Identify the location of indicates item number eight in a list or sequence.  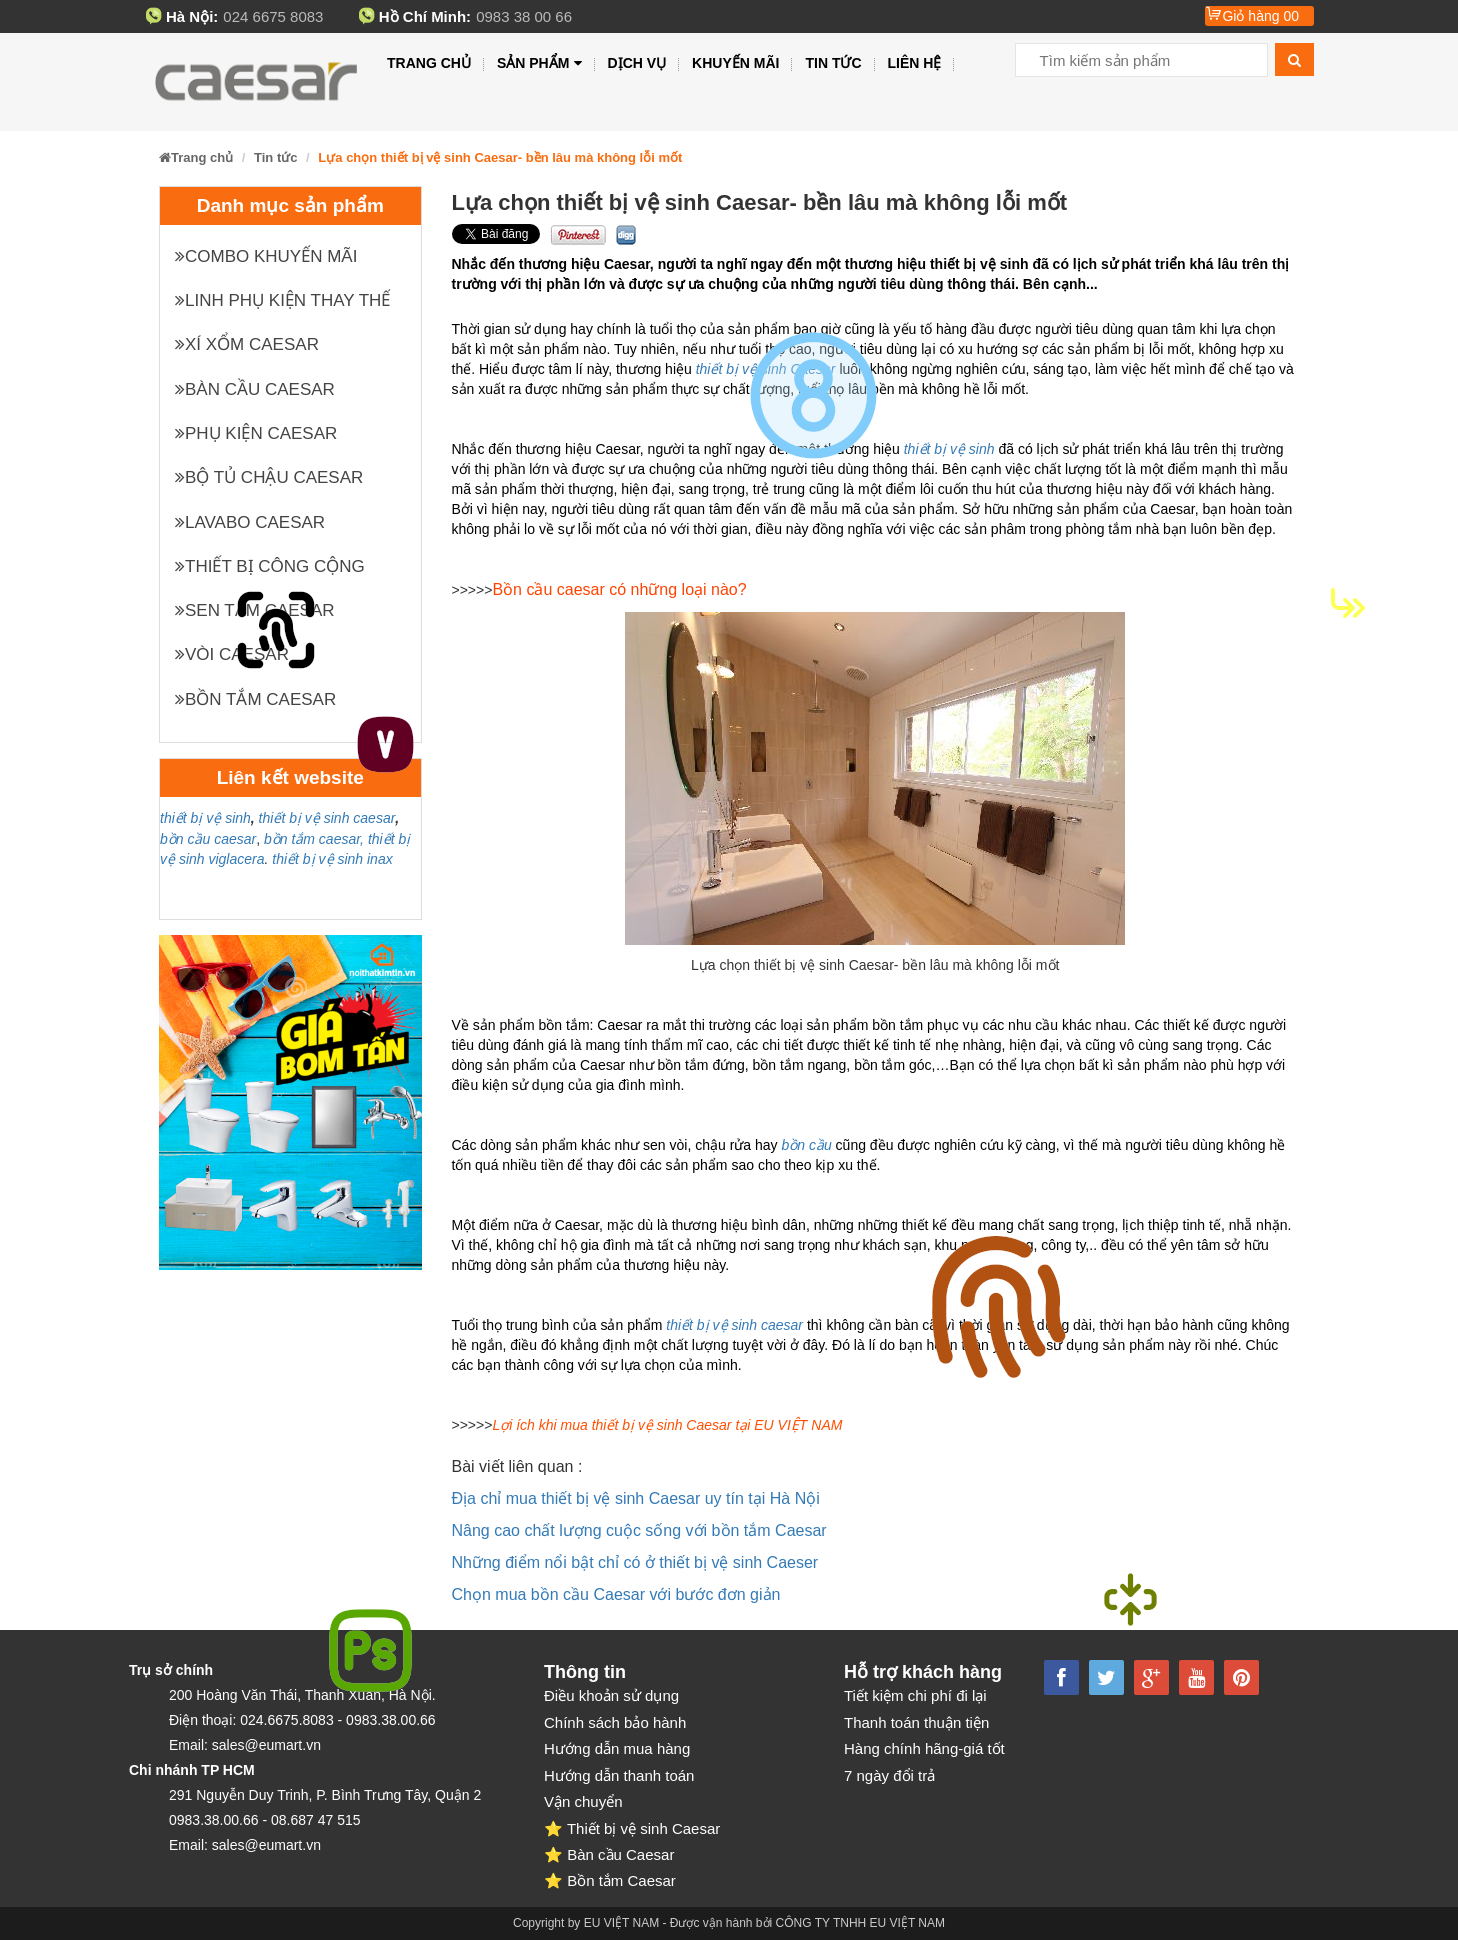
(813, 395).